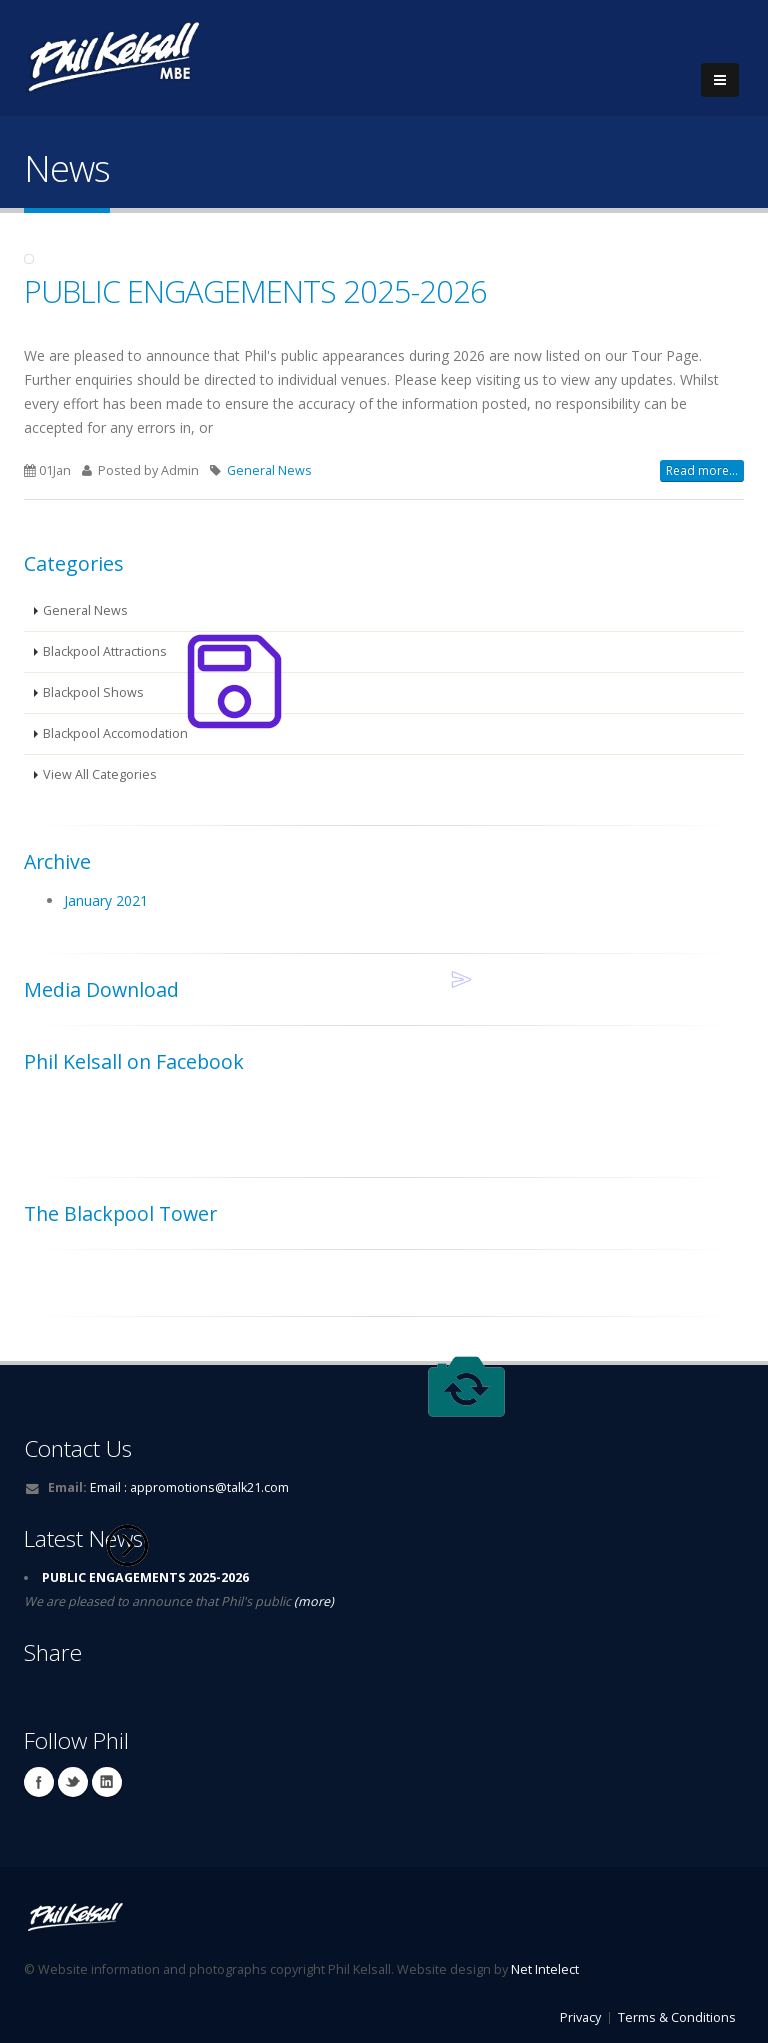 The image size is (768, 2043). Describe the element at coordinates (234, 681) in the screenshot. I see `save current file or document` at that location.